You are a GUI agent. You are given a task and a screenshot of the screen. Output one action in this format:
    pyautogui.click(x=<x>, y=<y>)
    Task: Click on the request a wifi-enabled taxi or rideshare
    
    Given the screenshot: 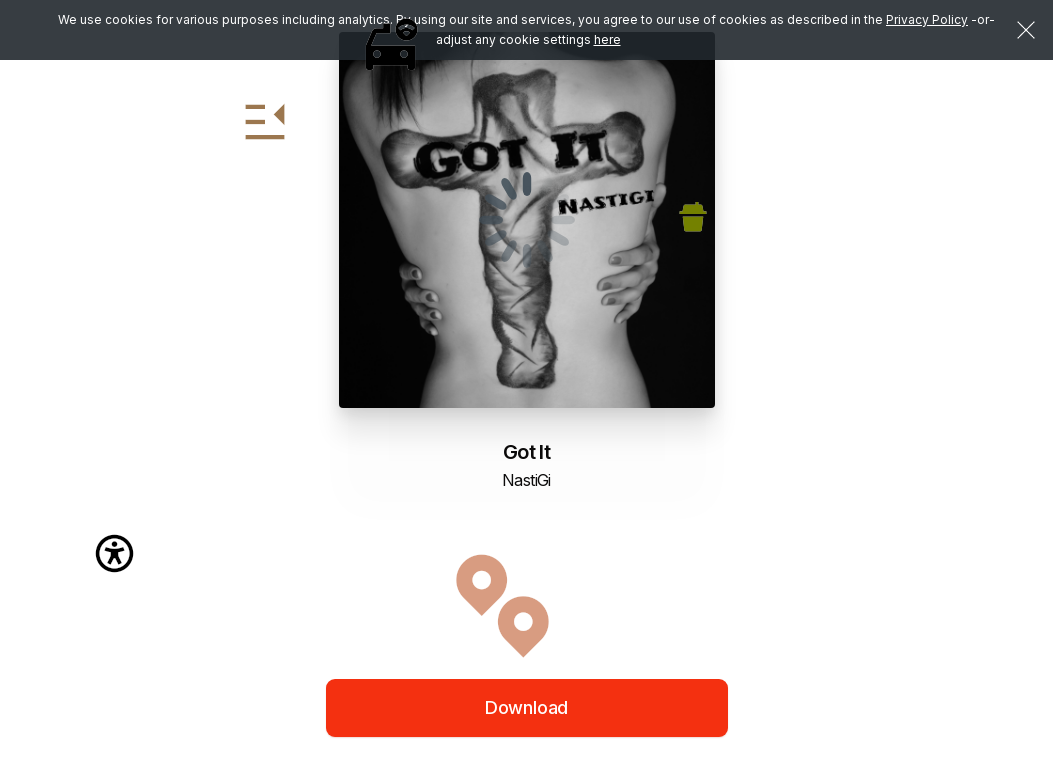 What is the action you would take?
    pyautogui.click(x=390, y=45)
    